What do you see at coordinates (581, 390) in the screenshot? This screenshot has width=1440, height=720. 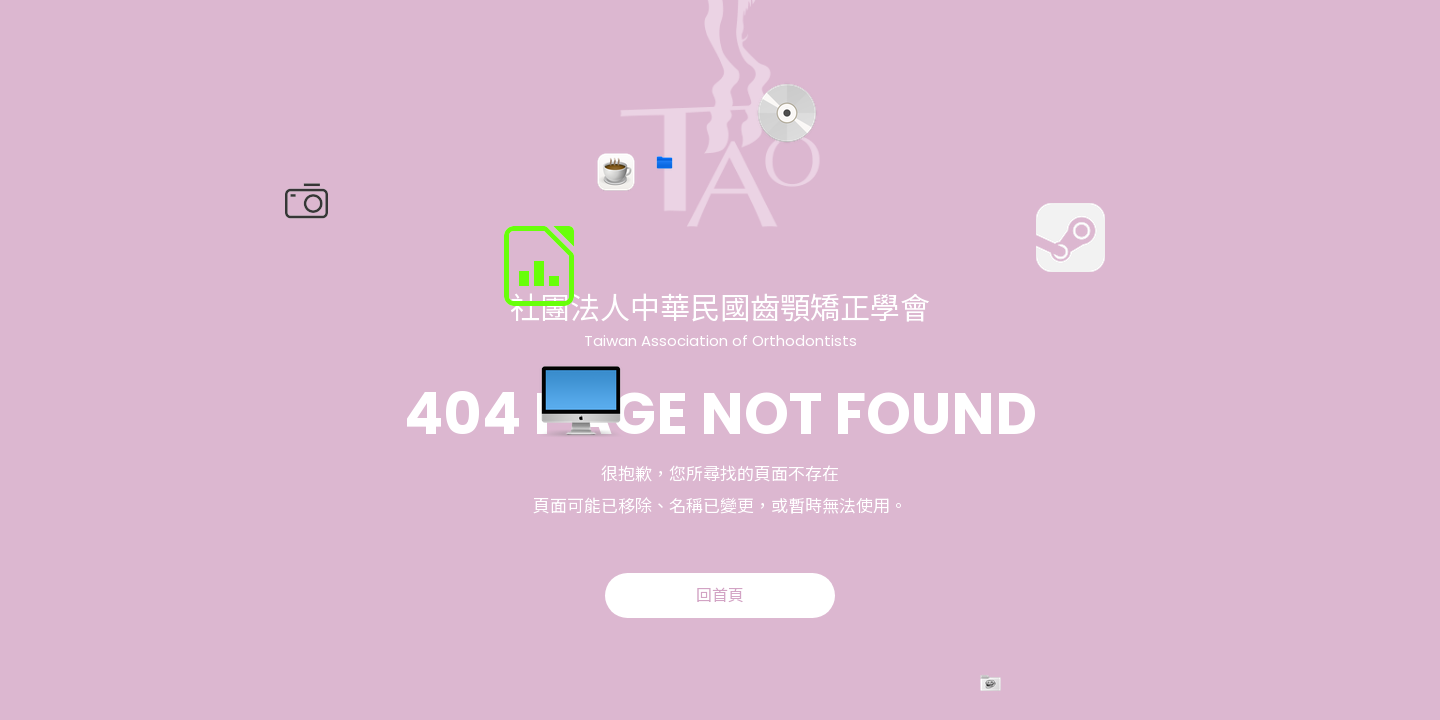 I see `represents this mac in system preferences or network settings` at bounding box center [581, 390].